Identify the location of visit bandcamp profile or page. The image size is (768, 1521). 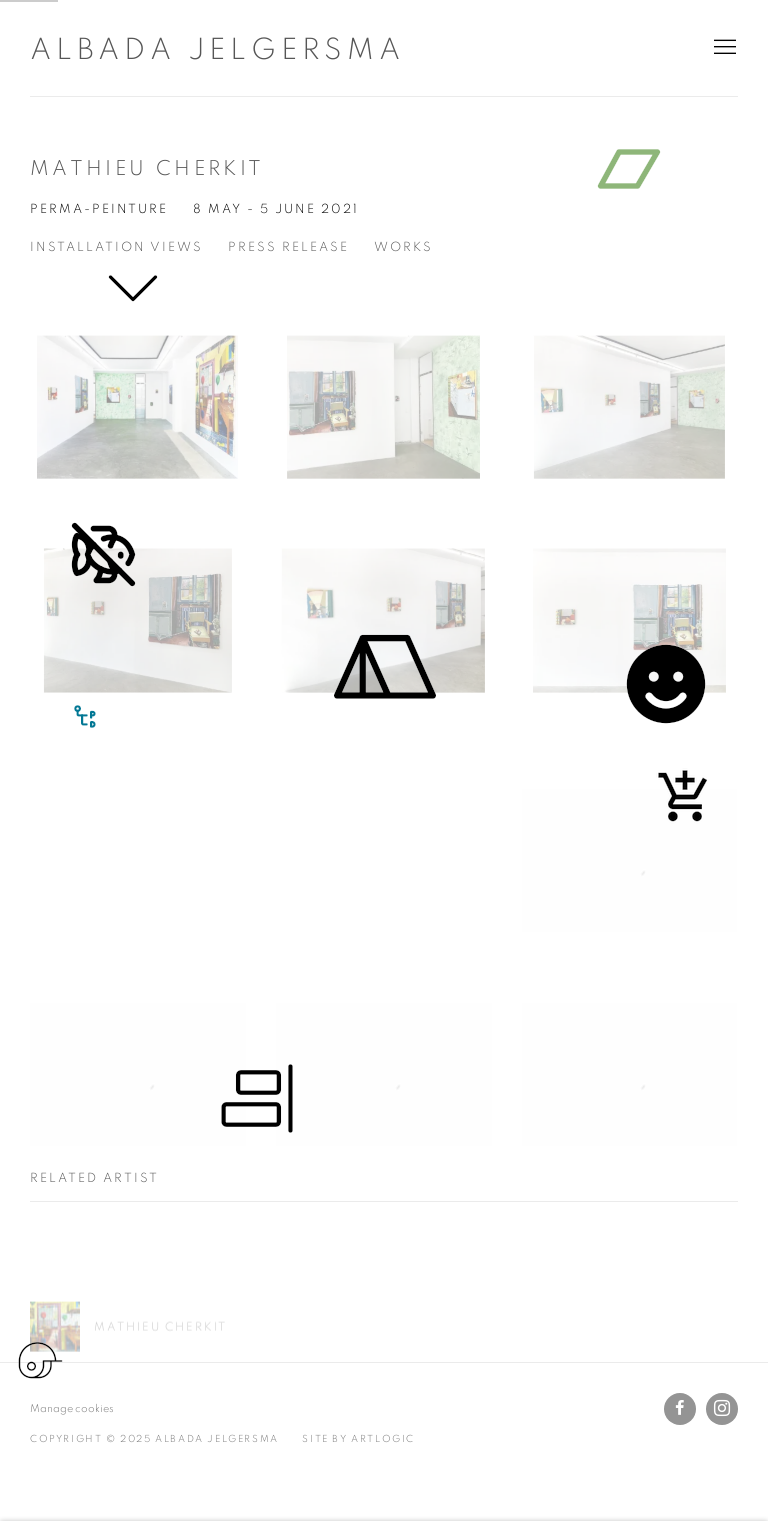
(629, 169).